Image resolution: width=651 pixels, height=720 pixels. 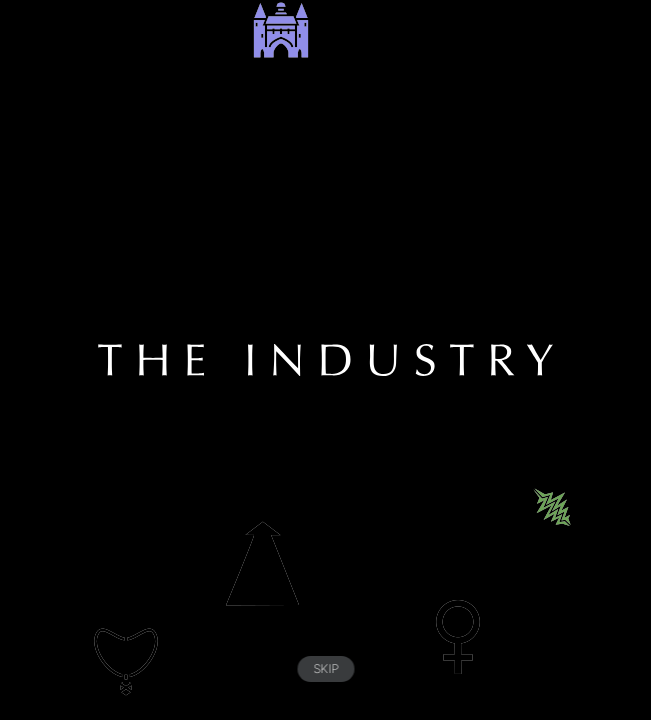 I want to click on increase thrust or acceleration, so click(x=262, y=563).